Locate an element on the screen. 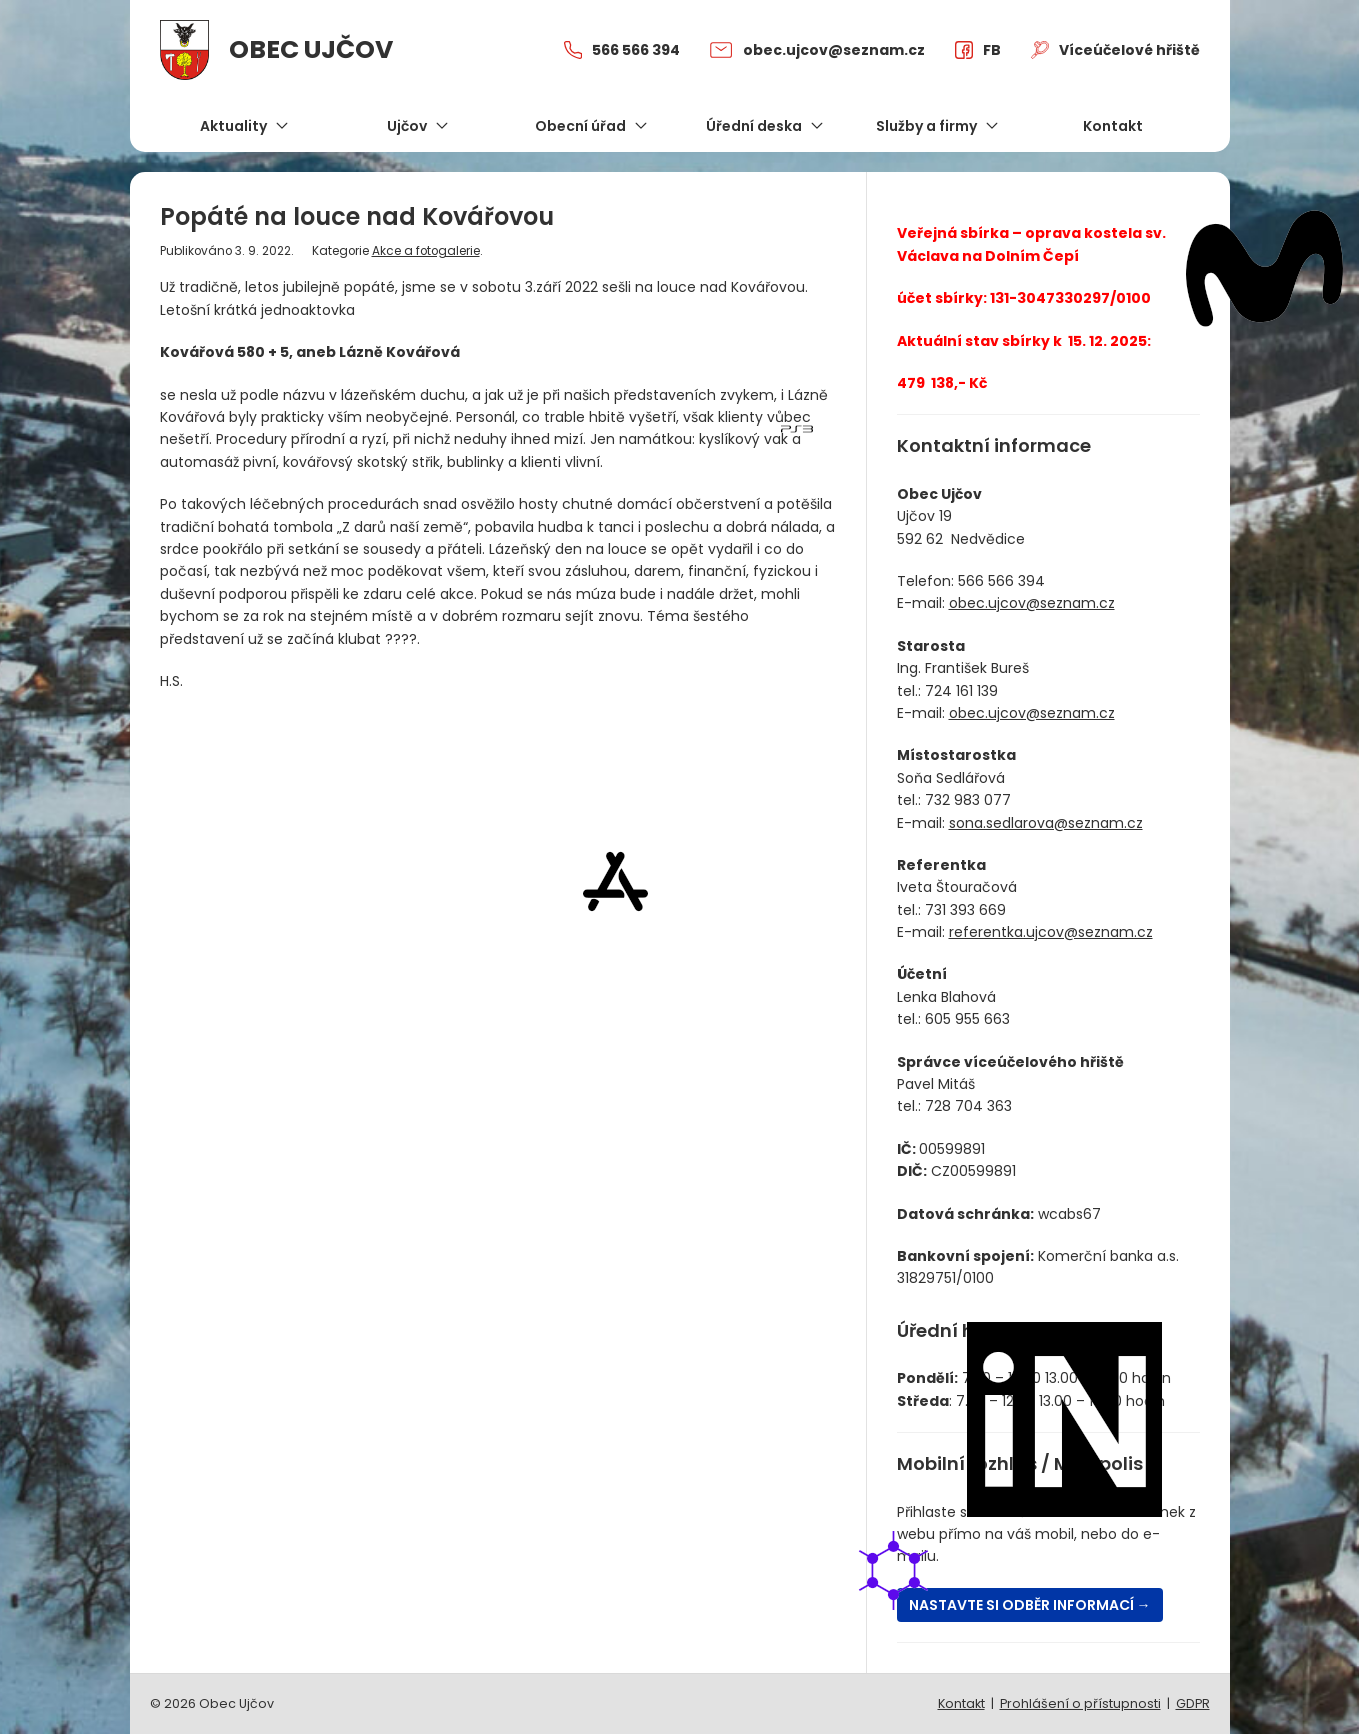 This screenshot has width=1359, height=1734. open the Movistar mobile app is located at coordinates (1264, 268).